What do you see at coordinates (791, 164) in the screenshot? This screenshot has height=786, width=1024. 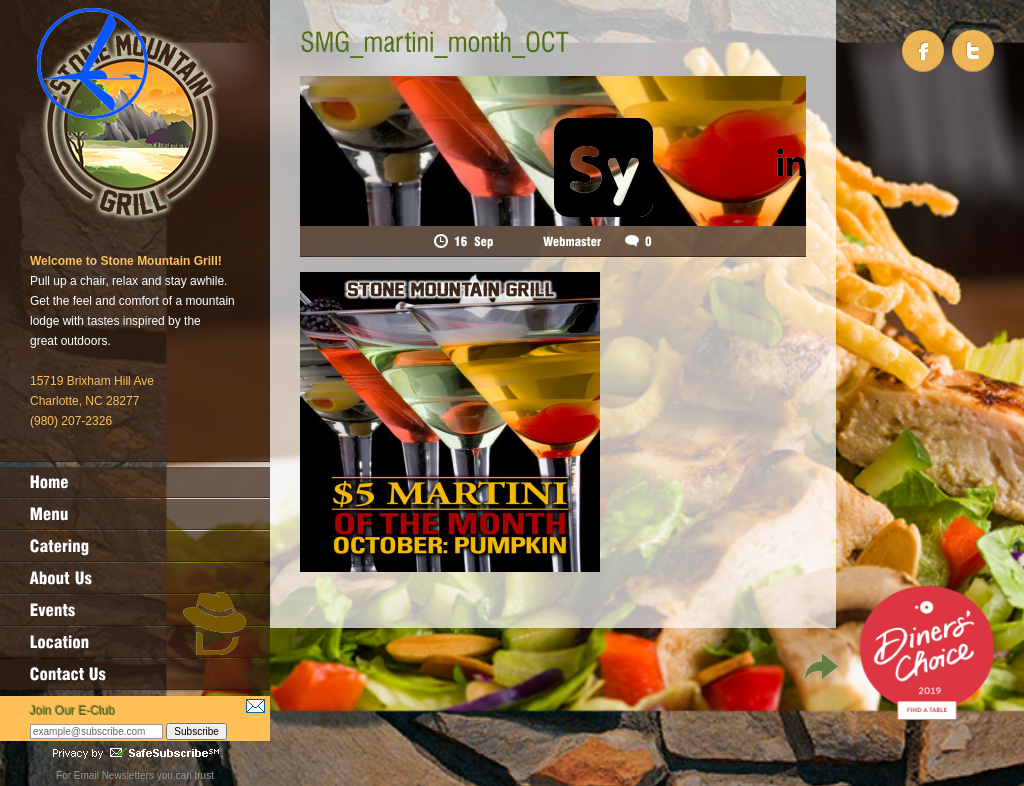 I see `connect with linkedin profile` at bounding box center [791, 164].